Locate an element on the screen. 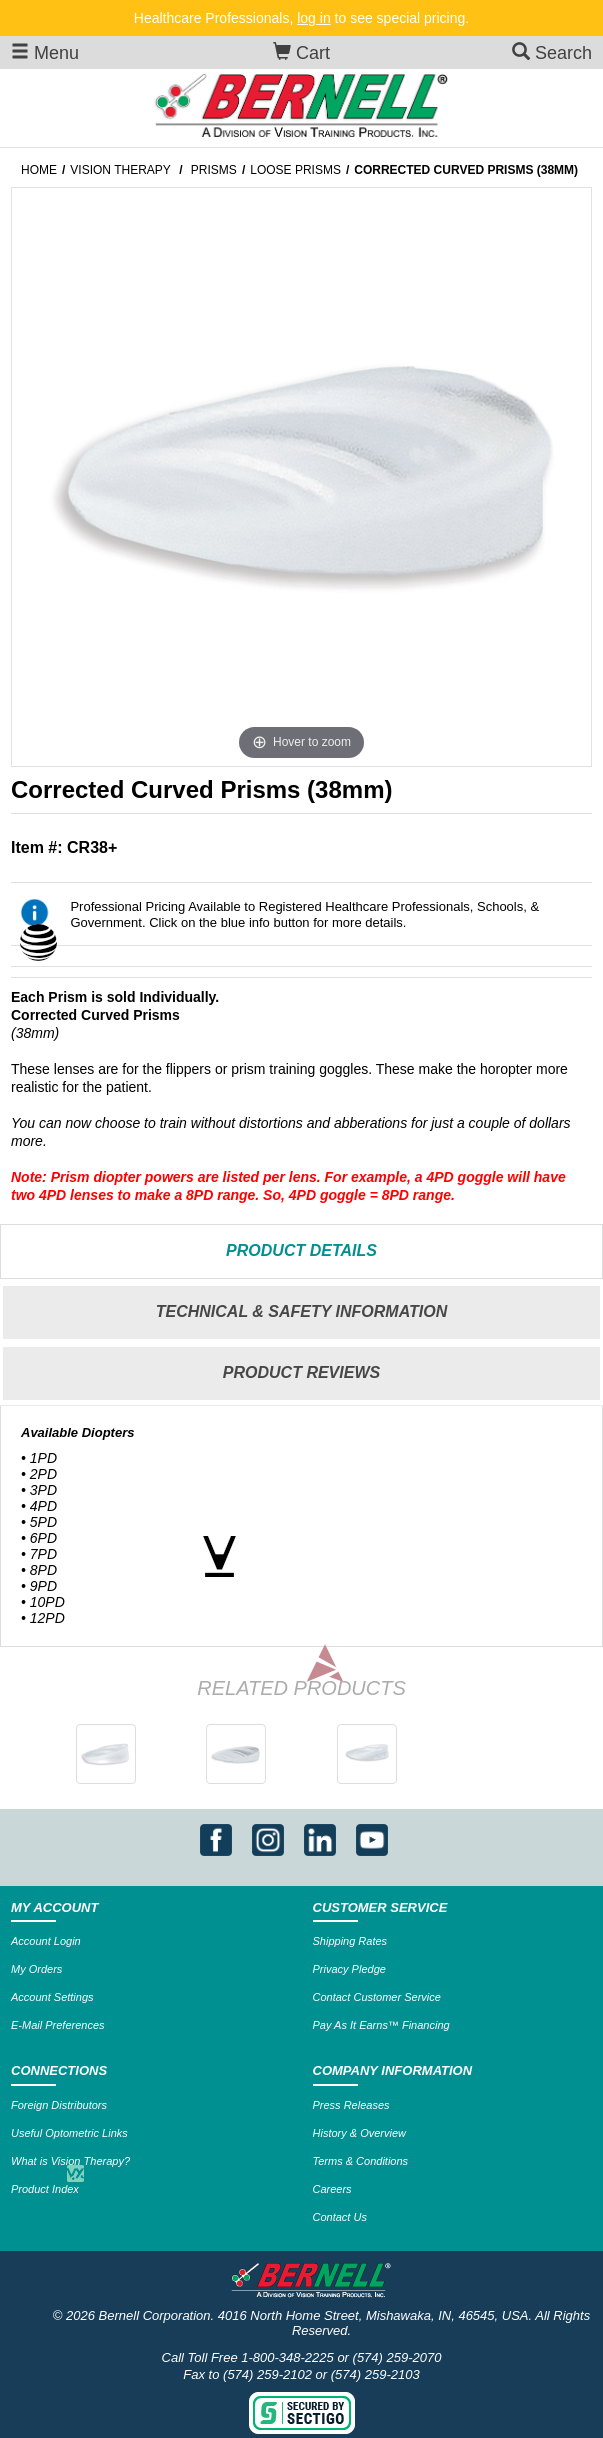  eclipse vert.x framework logo is located at coordinates (75, 2173).